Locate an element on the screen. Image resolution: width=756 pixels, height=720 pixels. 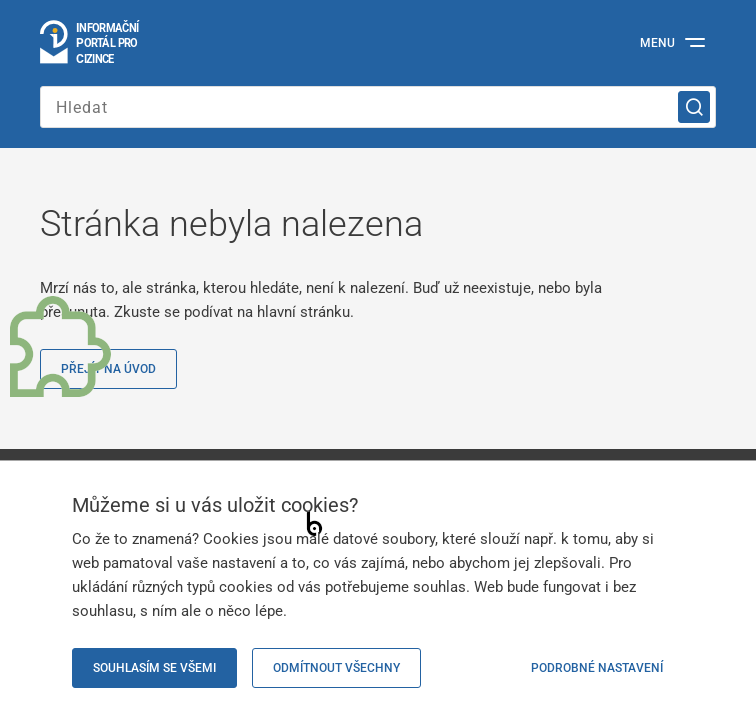
botble cms logo is located at coordinates (314, 523).